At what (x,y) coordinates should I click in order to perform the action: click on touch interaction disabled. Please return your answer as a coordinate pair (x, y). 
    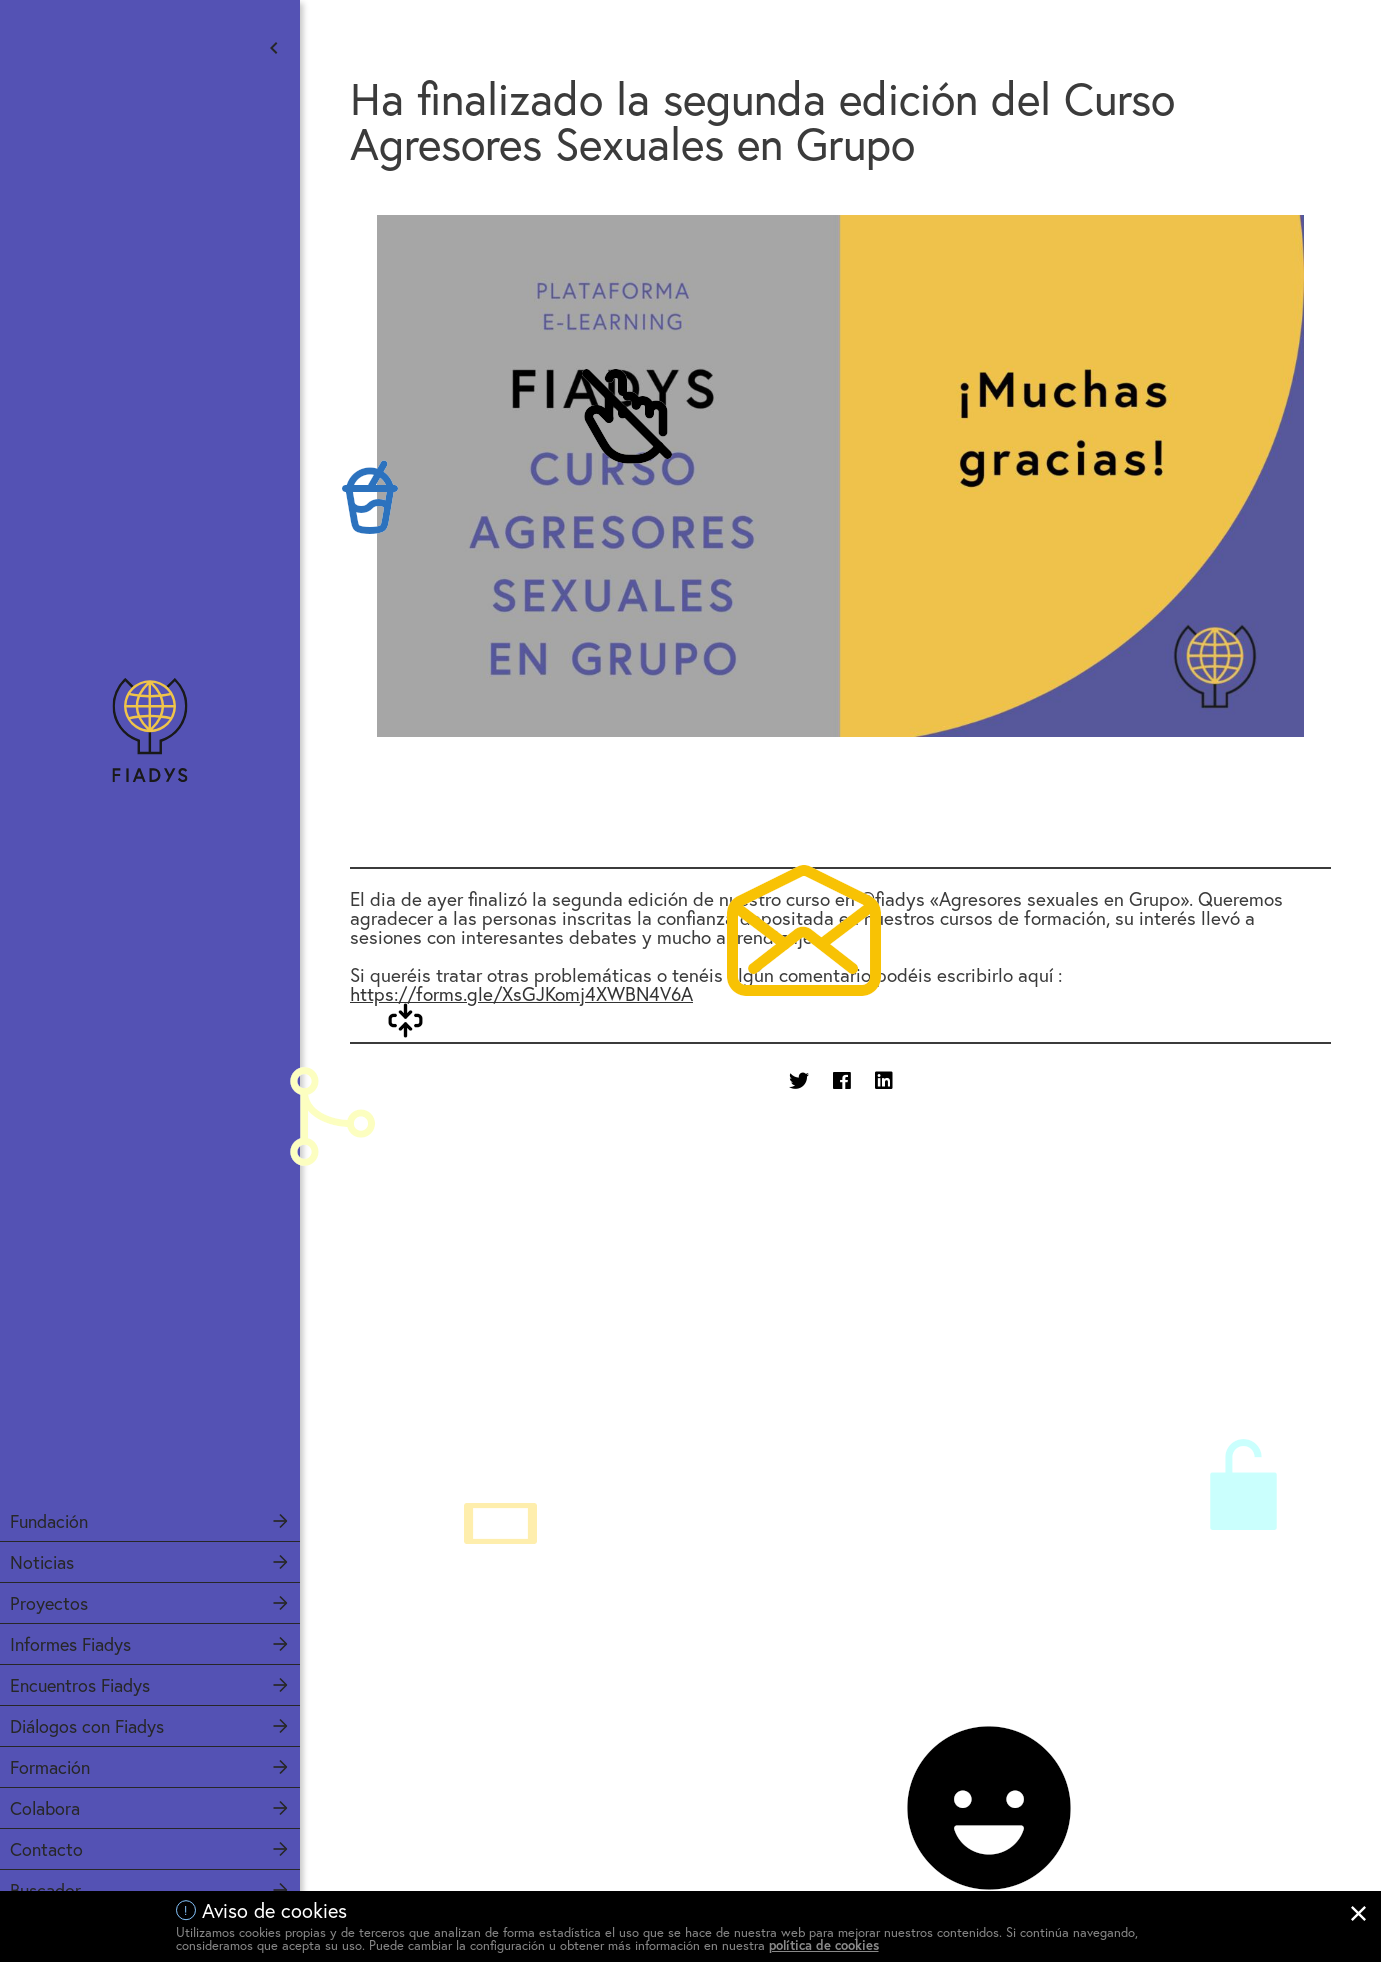
    Looking at the image, I should click on (627, 414).